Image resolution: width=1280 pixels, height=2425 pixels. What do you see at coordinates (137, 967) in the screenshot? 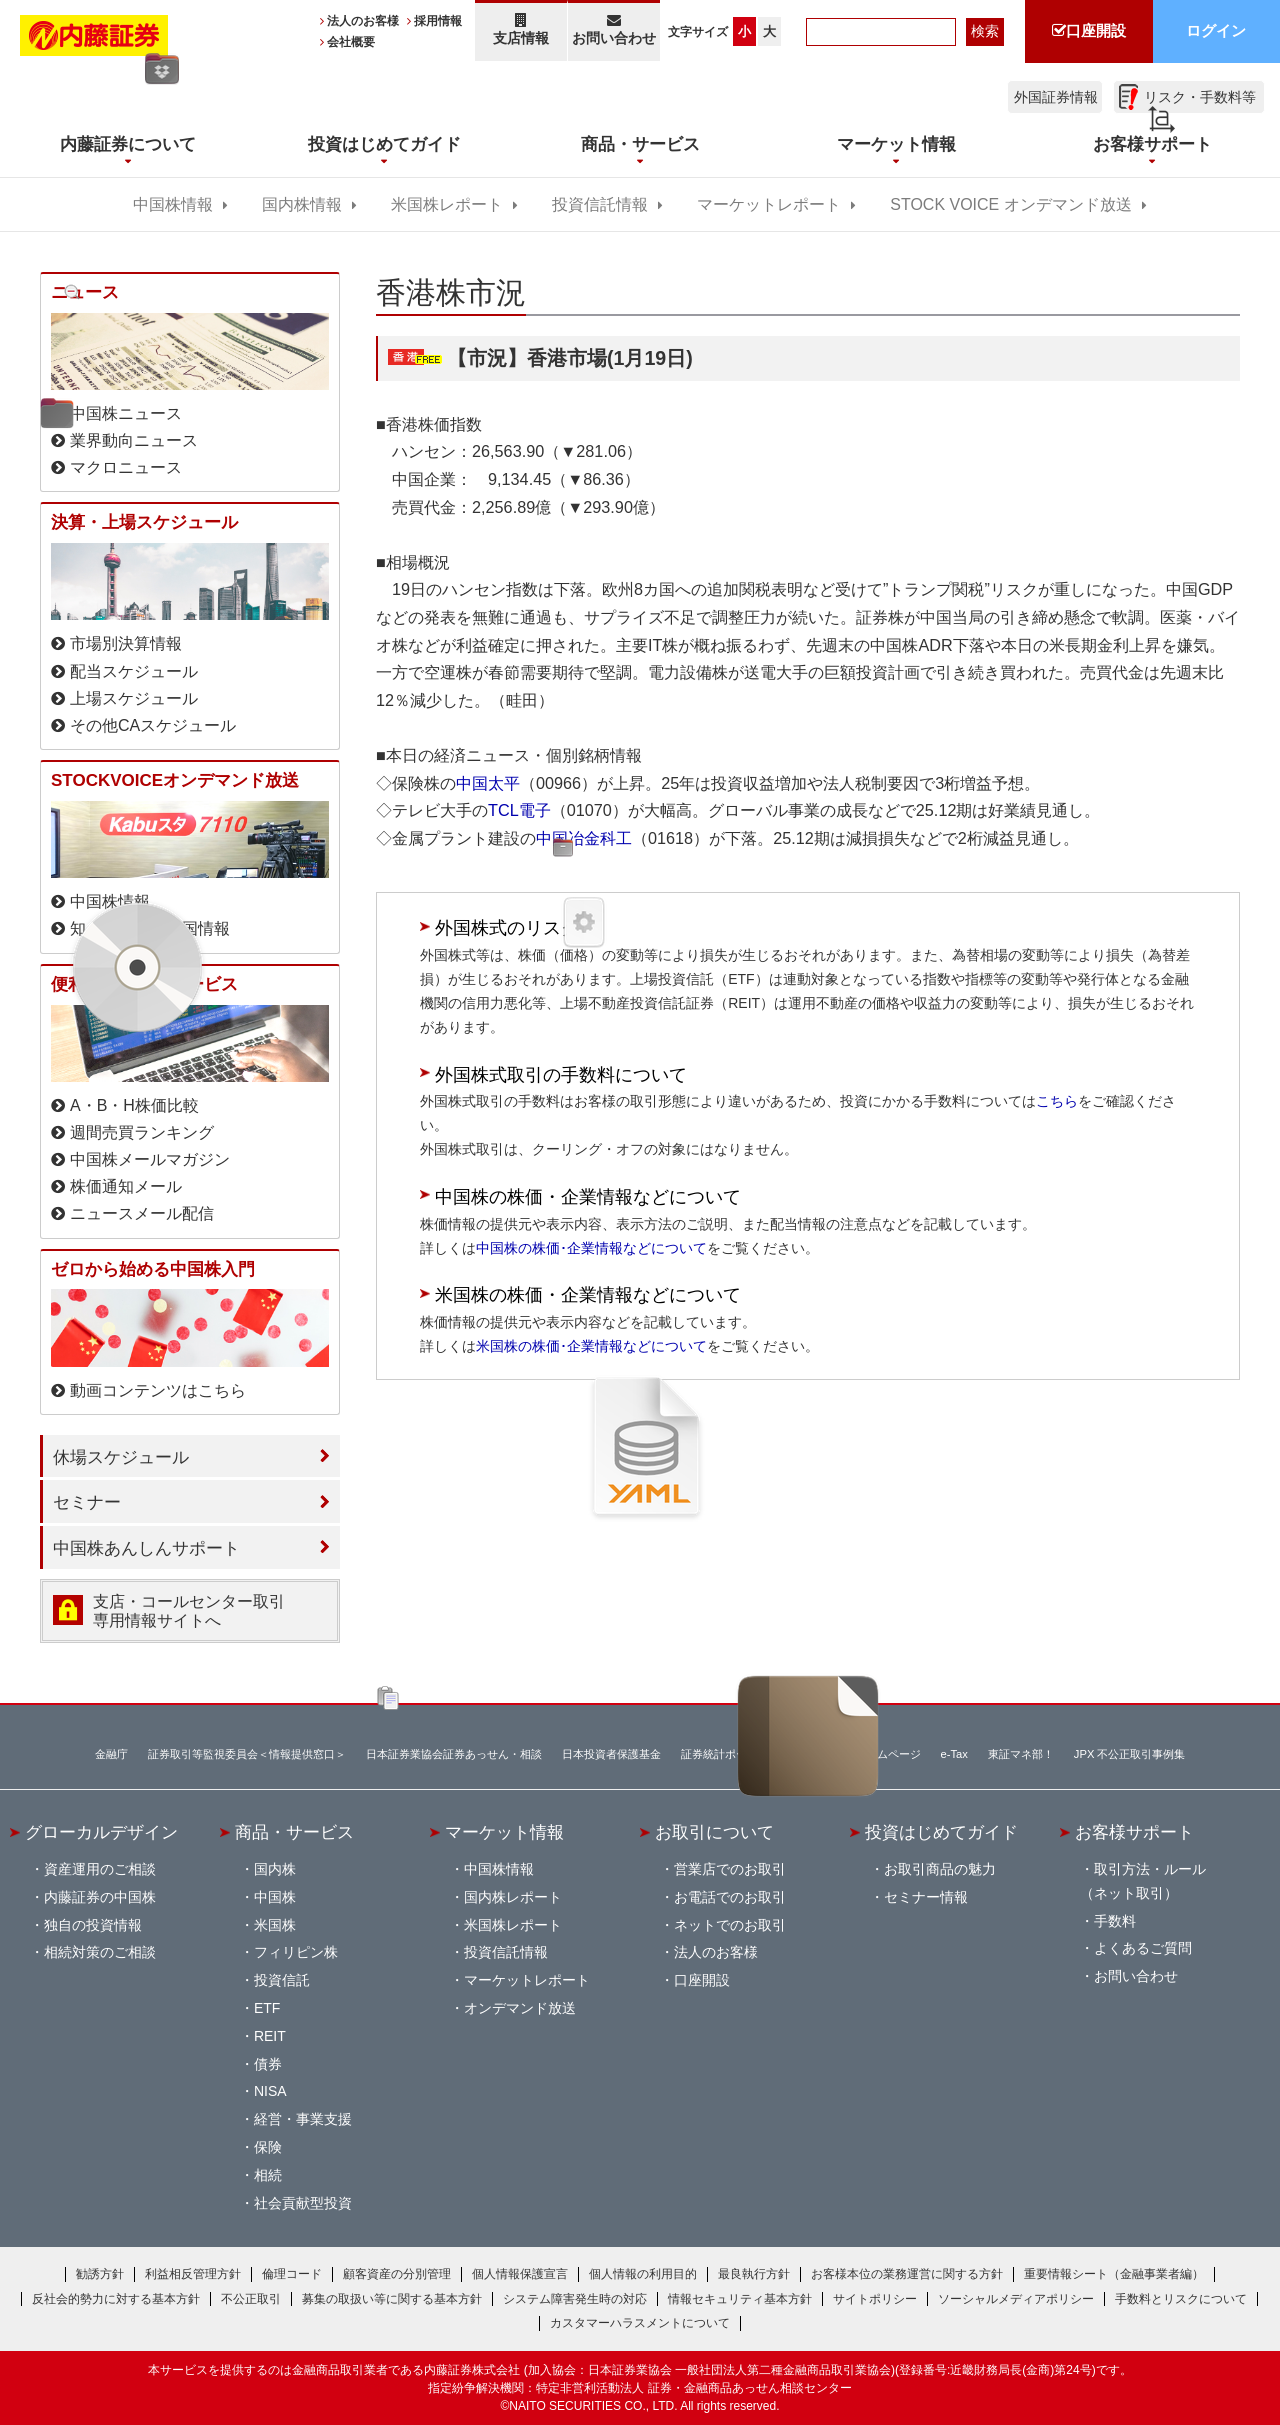
I see `indicates a recordable CD-R disc` at bounding box center [137, 967].